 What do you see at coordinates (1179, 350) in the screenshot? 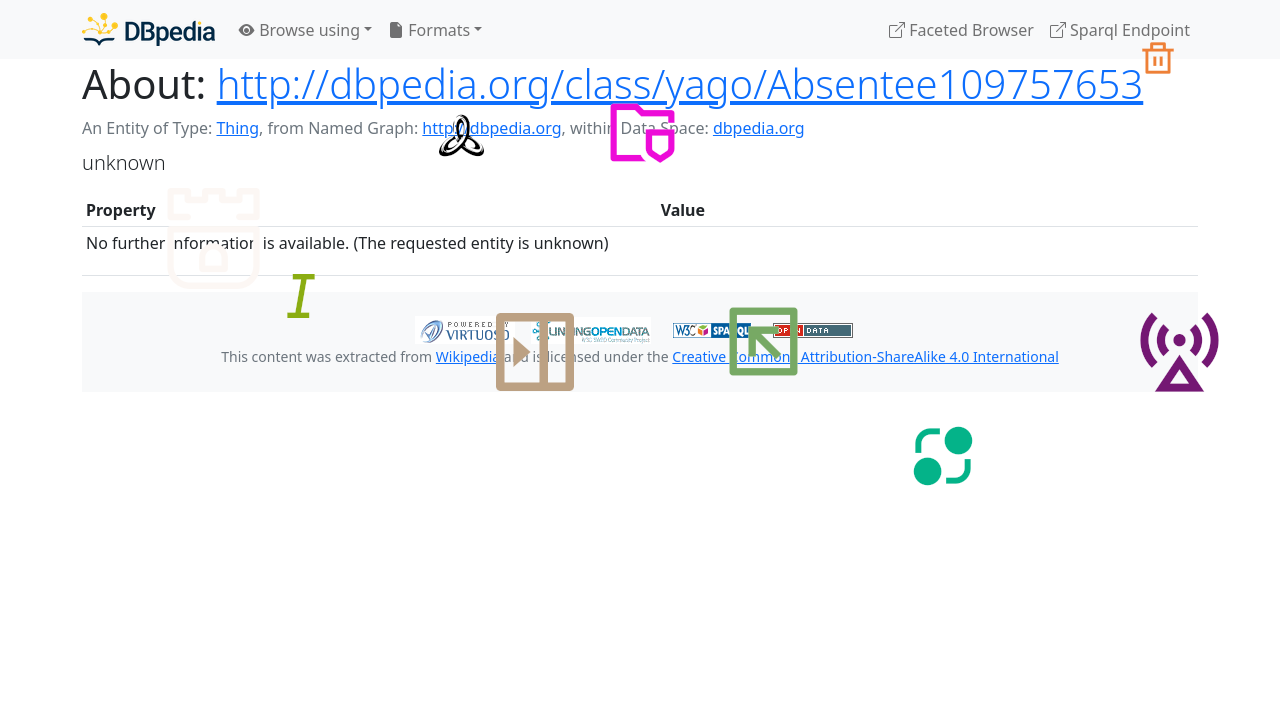
I see `access wireless network or base station settings` at bounding box center [1179, 350].